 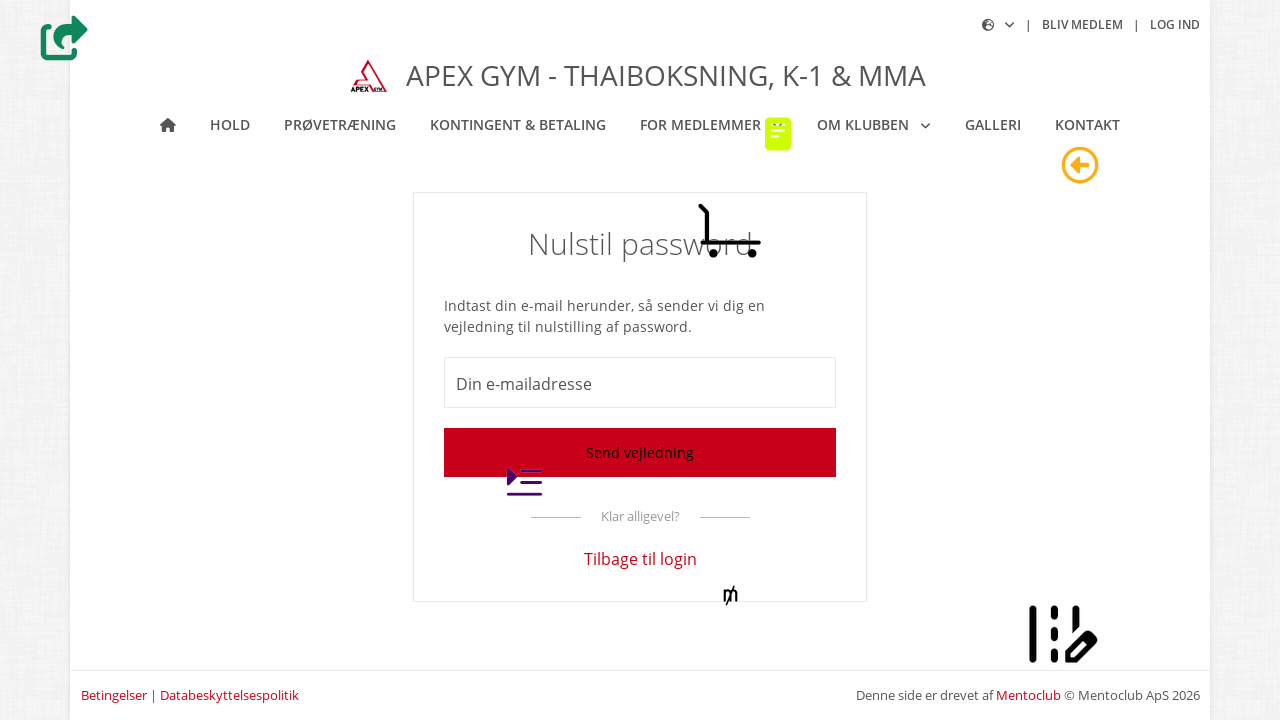 I want to click on open reader mode for distraction-free viewing, so click(x=778, y=134).